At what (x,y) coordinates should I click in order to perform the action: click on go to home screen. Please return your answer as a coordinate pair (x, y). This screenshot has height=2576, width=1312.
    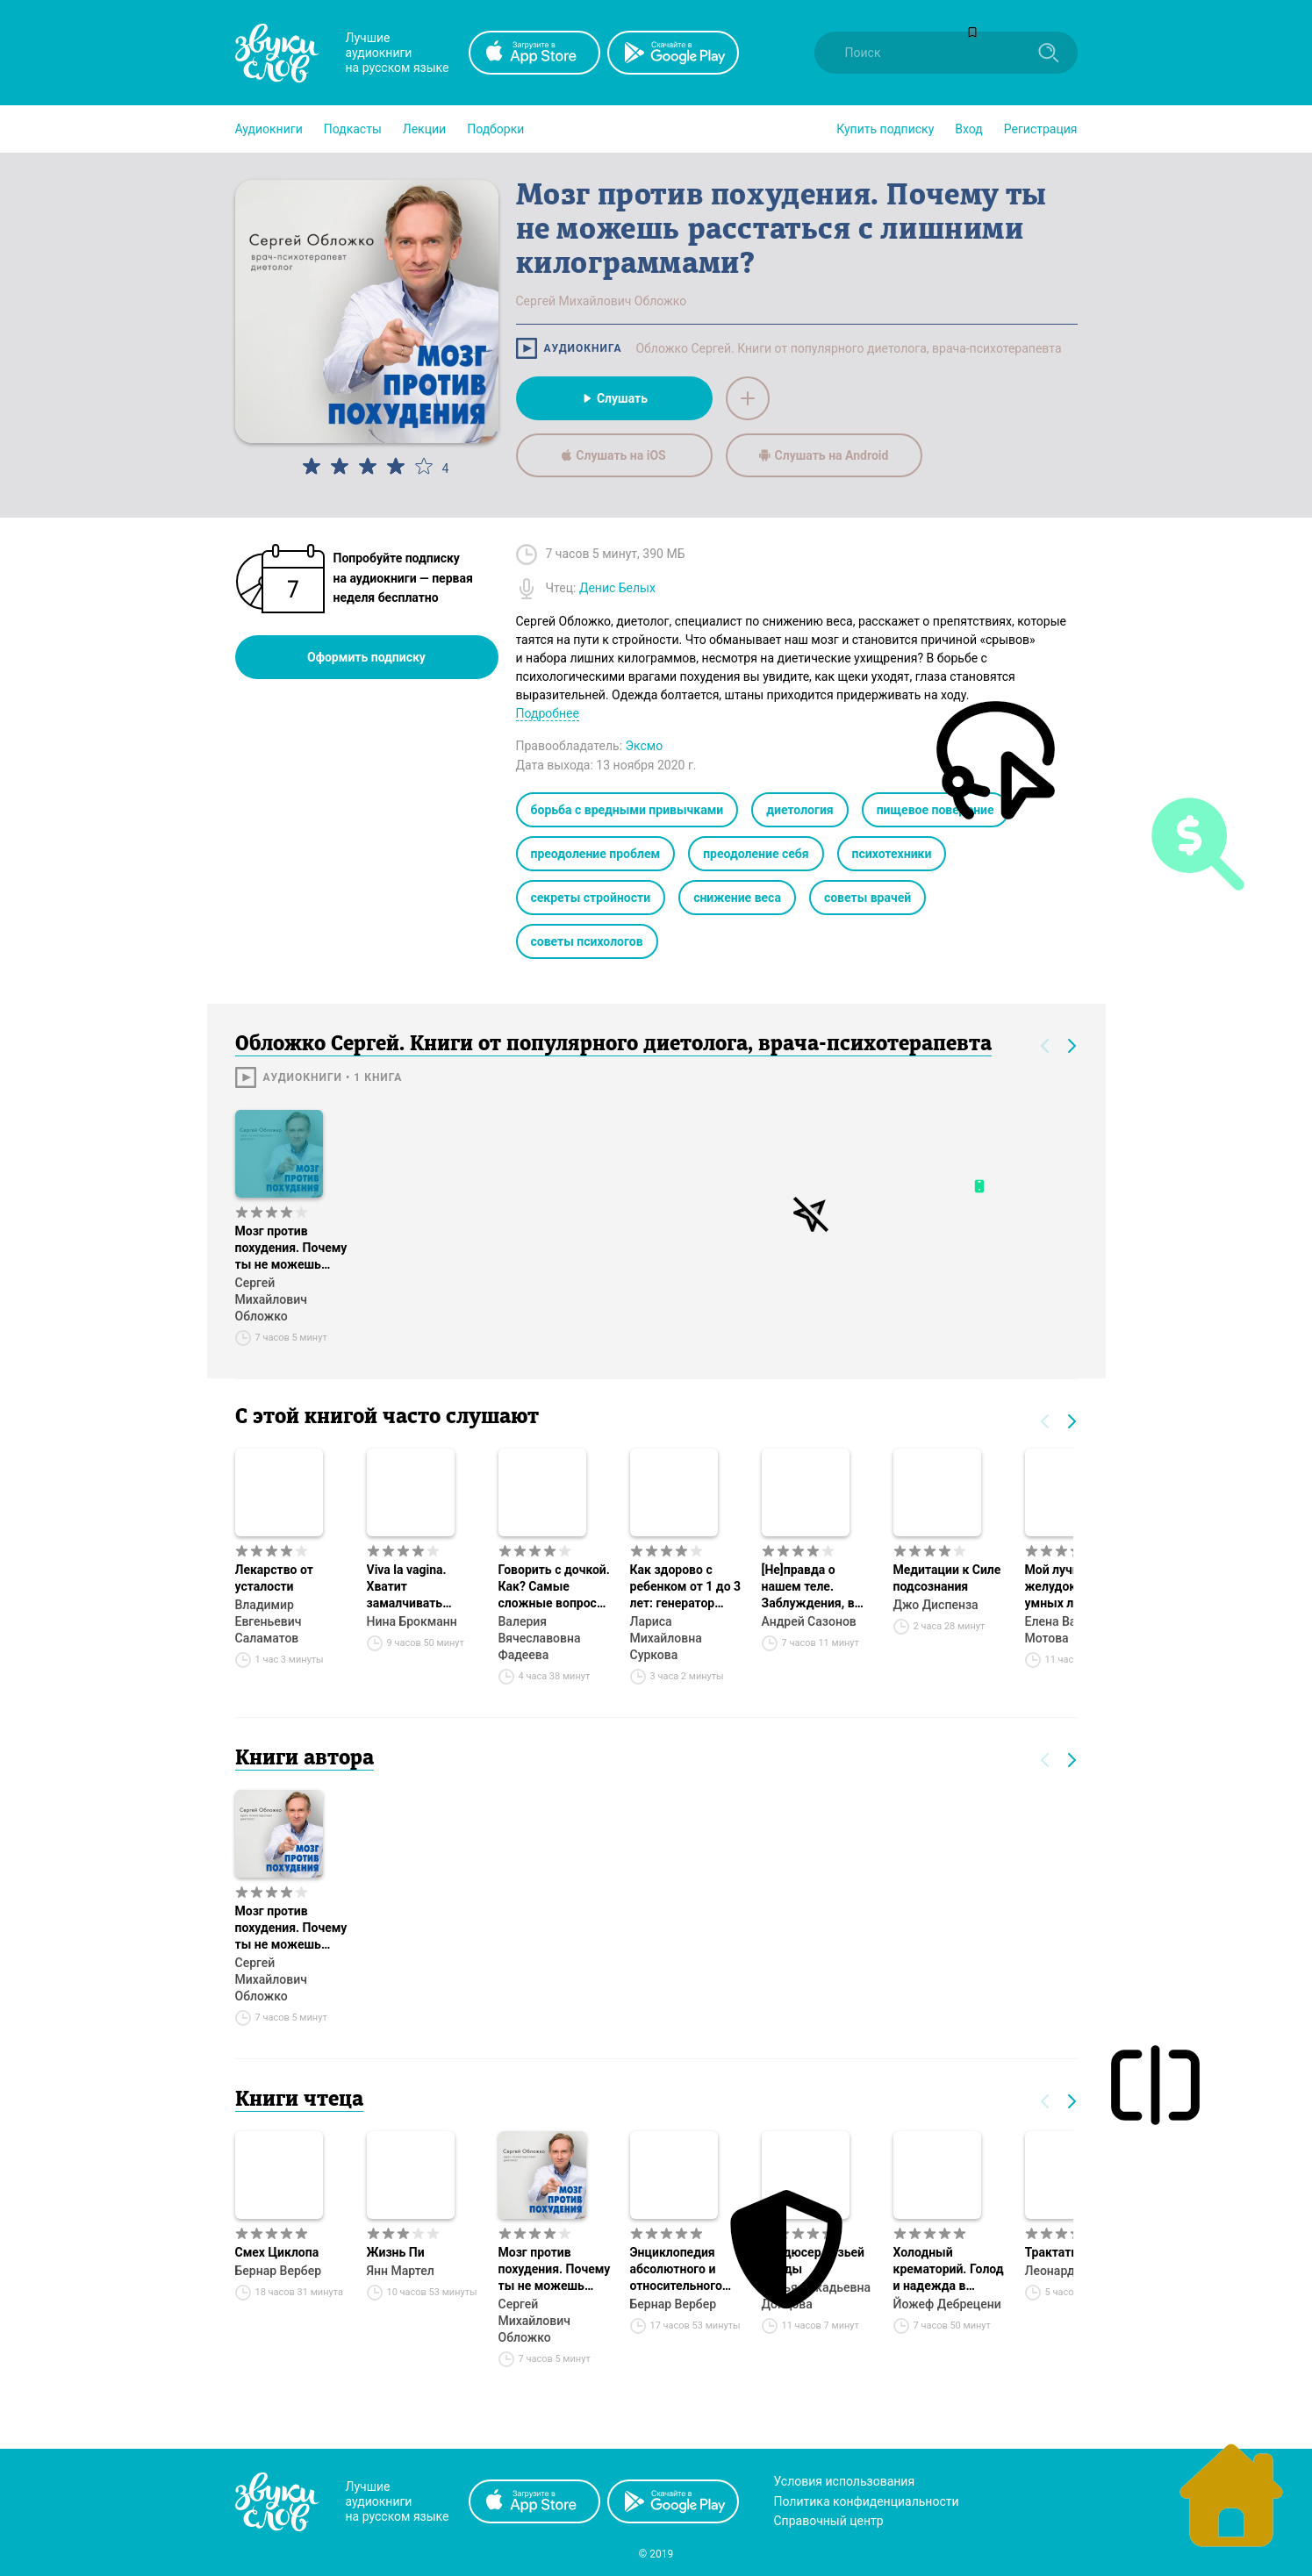
    Looking at the image, I should click on (1231, 2495).